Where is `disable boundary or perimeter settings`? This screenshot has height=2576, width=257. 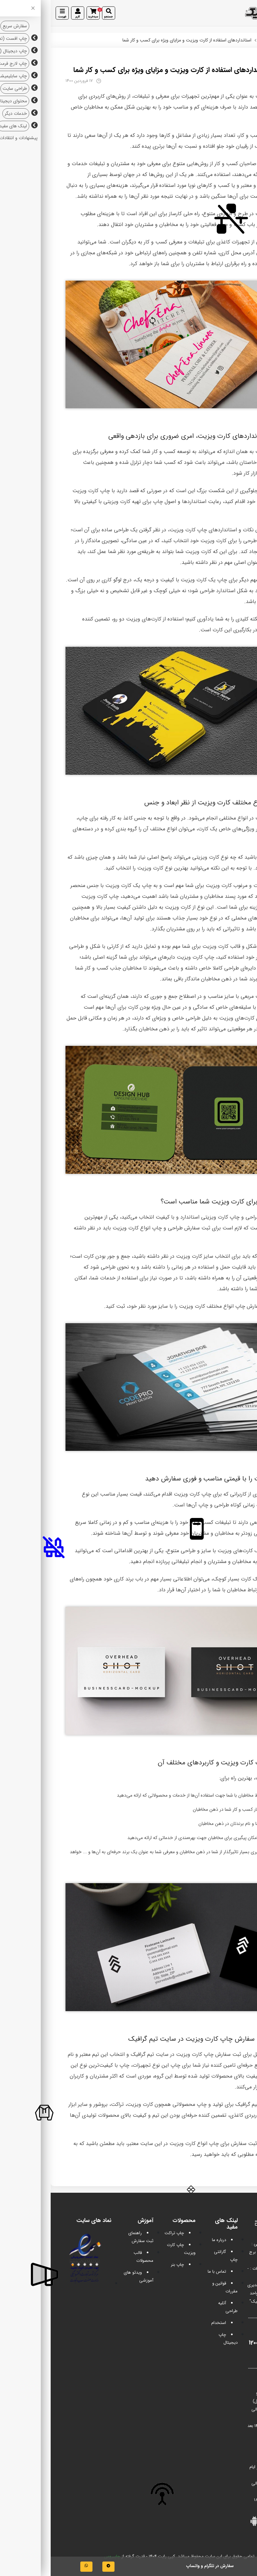
disable boundary or perimeter settings is located at coordinates (54, 1547).